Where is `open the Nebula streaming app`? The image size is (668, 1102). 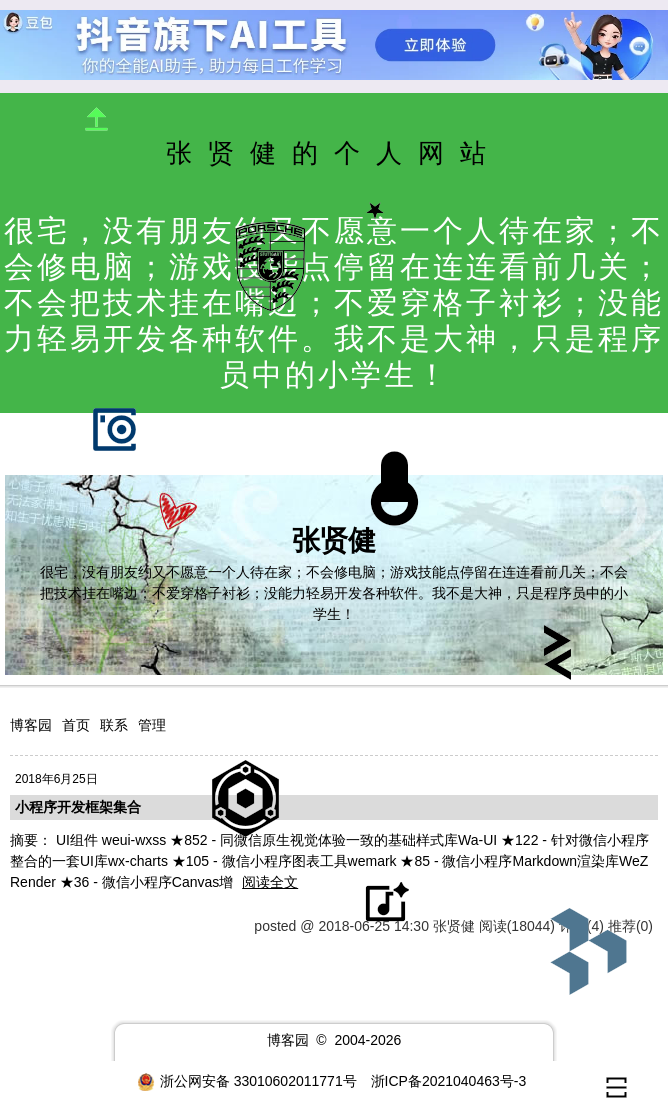 open the Nebula streaming app is located at coordinates (375, 211).